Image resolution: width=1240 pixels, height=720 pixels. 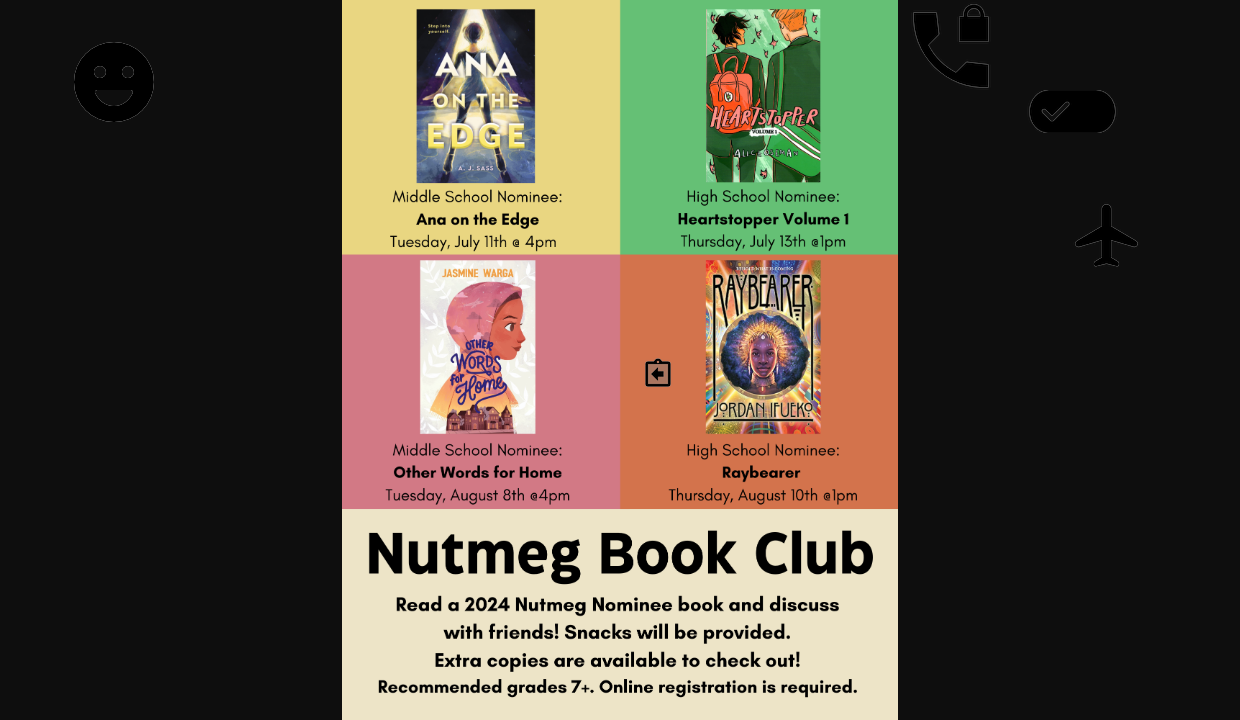 What do you see at coordinates (951, 50) in the screenshot?
I see `indicates phone is locked during a call` at bounding box center [951, 50].